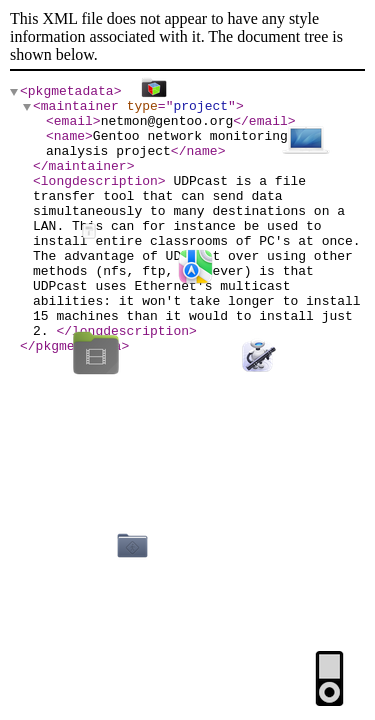 The height and width of the screenshot is (720, 375). I want to click on indicates this mac device in system preferences, so click(306, 138).